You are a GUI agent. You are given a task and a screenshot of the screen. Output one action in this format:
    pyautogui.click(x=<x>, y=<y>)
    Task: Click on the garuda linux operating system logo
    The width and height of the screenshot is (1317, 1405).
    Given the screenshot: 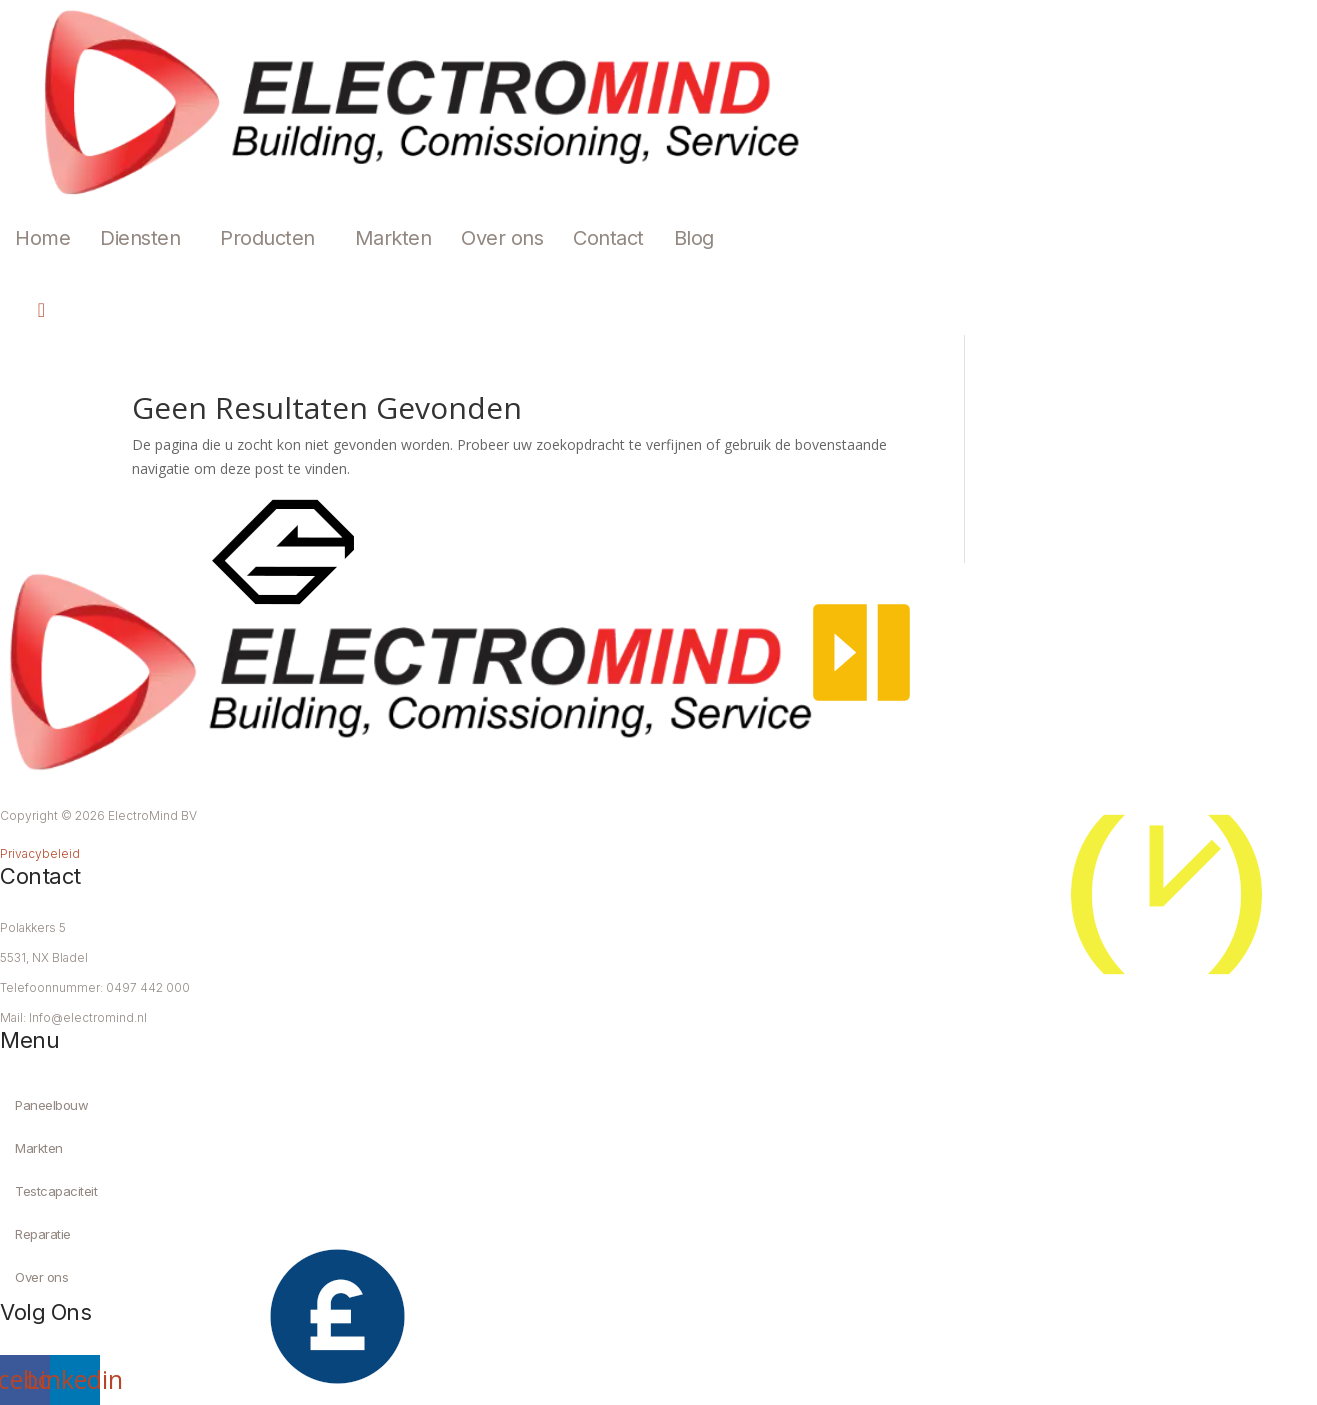 What is the action you would take?
    pyautogui.click(x=283, y=552)
    